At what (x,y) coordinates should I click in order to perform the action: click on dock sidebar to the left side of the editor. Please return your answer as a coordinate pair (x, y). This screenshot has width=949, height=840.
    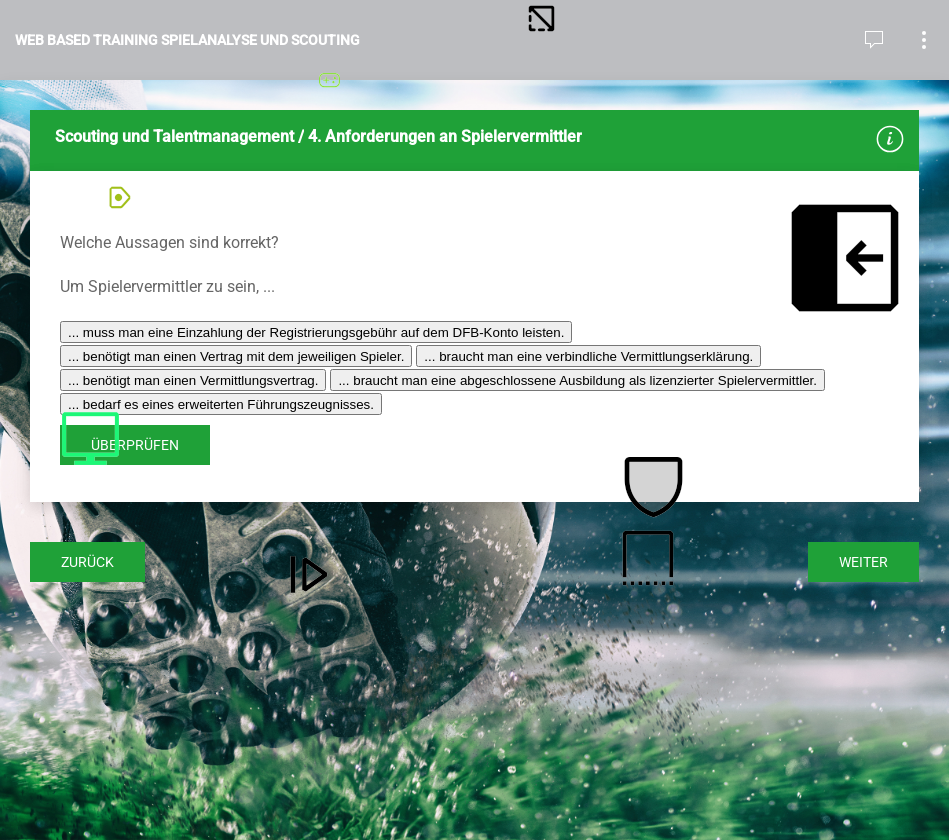
    Looking at the image, I should click on (845, 258).